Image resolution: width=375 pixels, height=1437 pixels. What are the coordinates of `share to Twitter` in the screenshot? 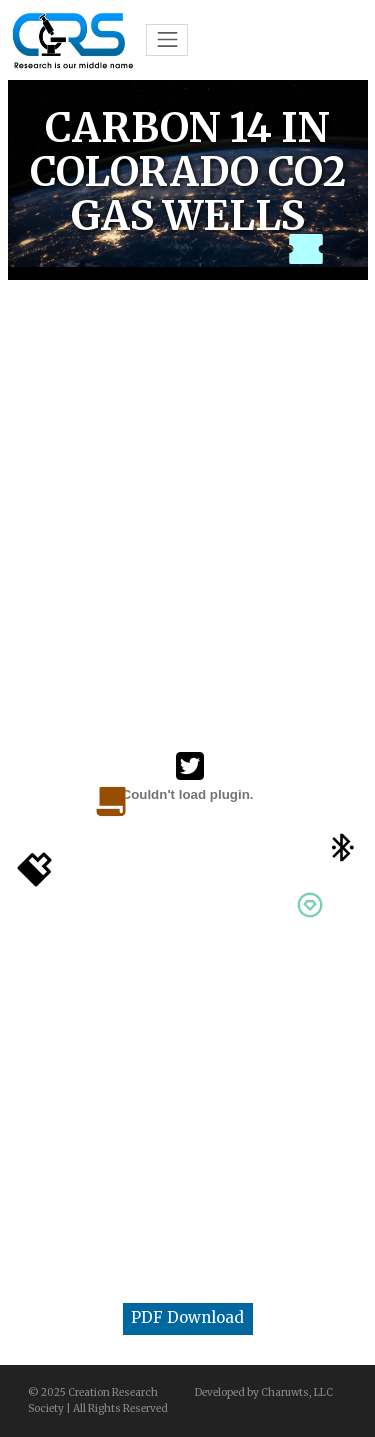 It's located at (190, 766).